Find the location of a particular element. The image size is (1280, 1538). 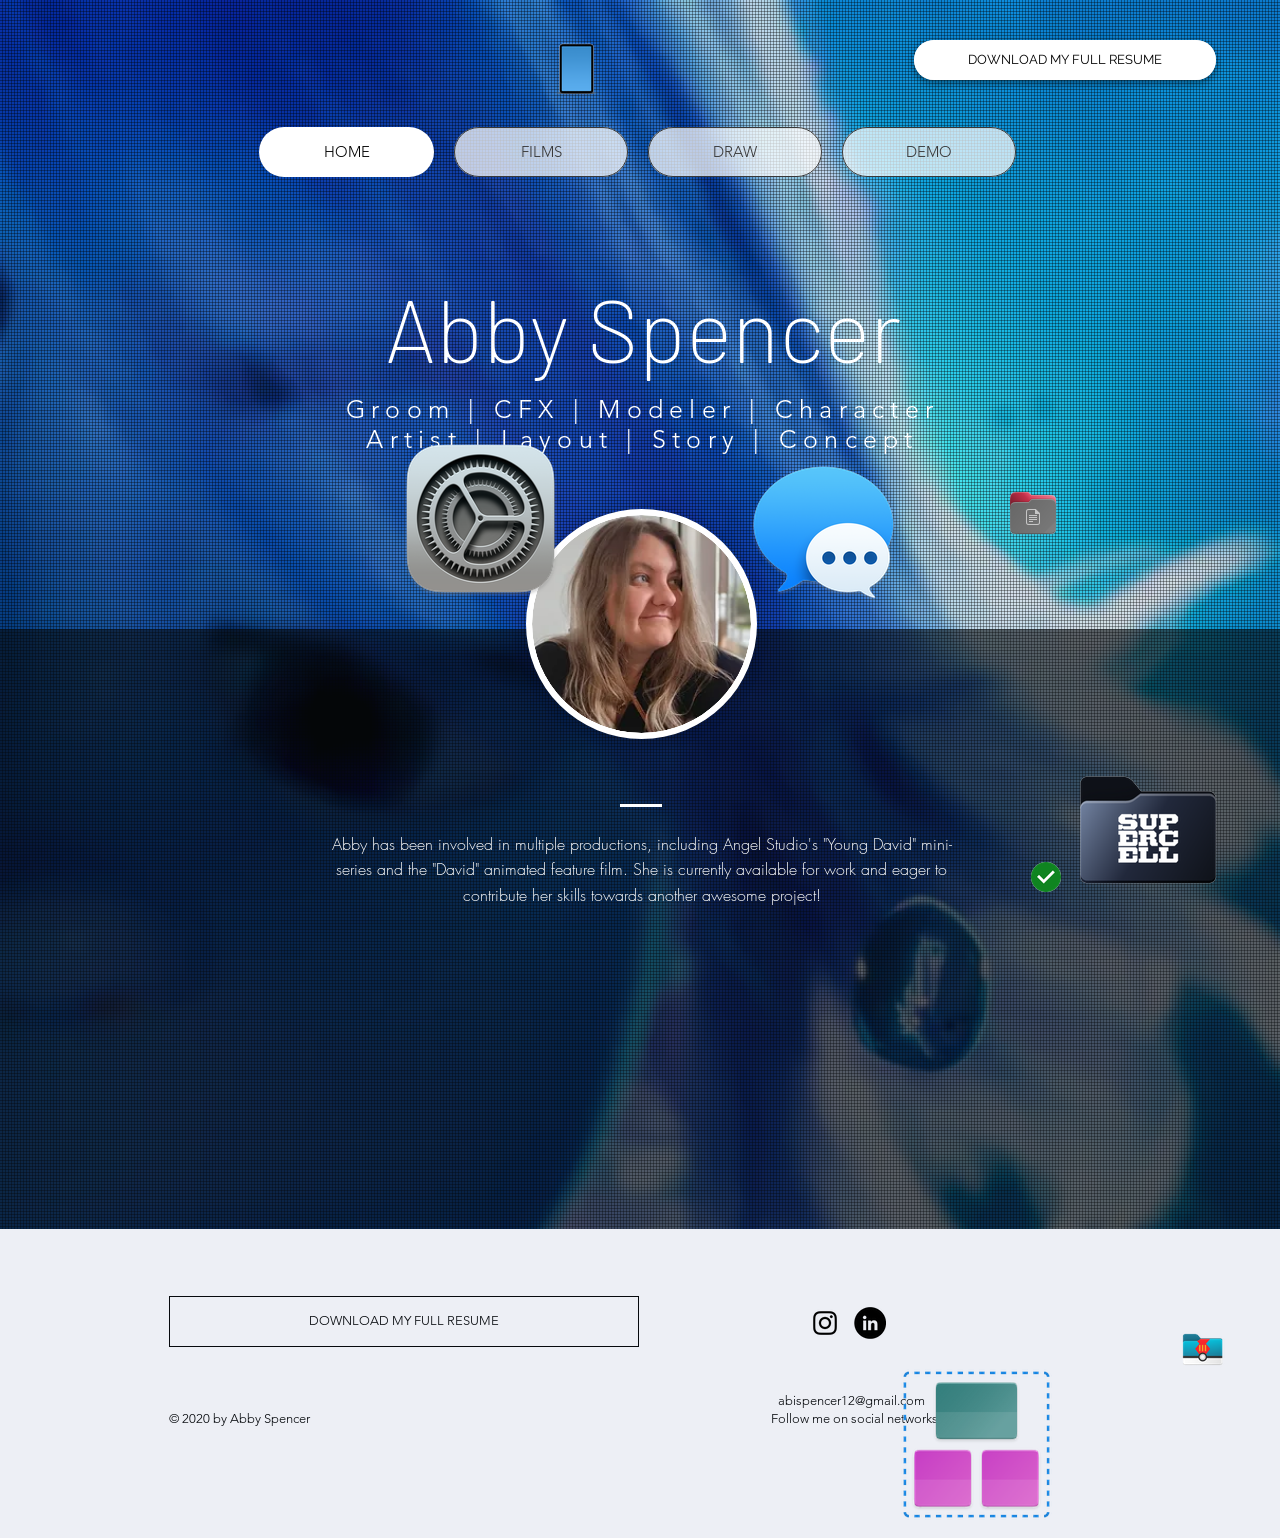

confirm or approve an action is located at coordinates (1046, 877).